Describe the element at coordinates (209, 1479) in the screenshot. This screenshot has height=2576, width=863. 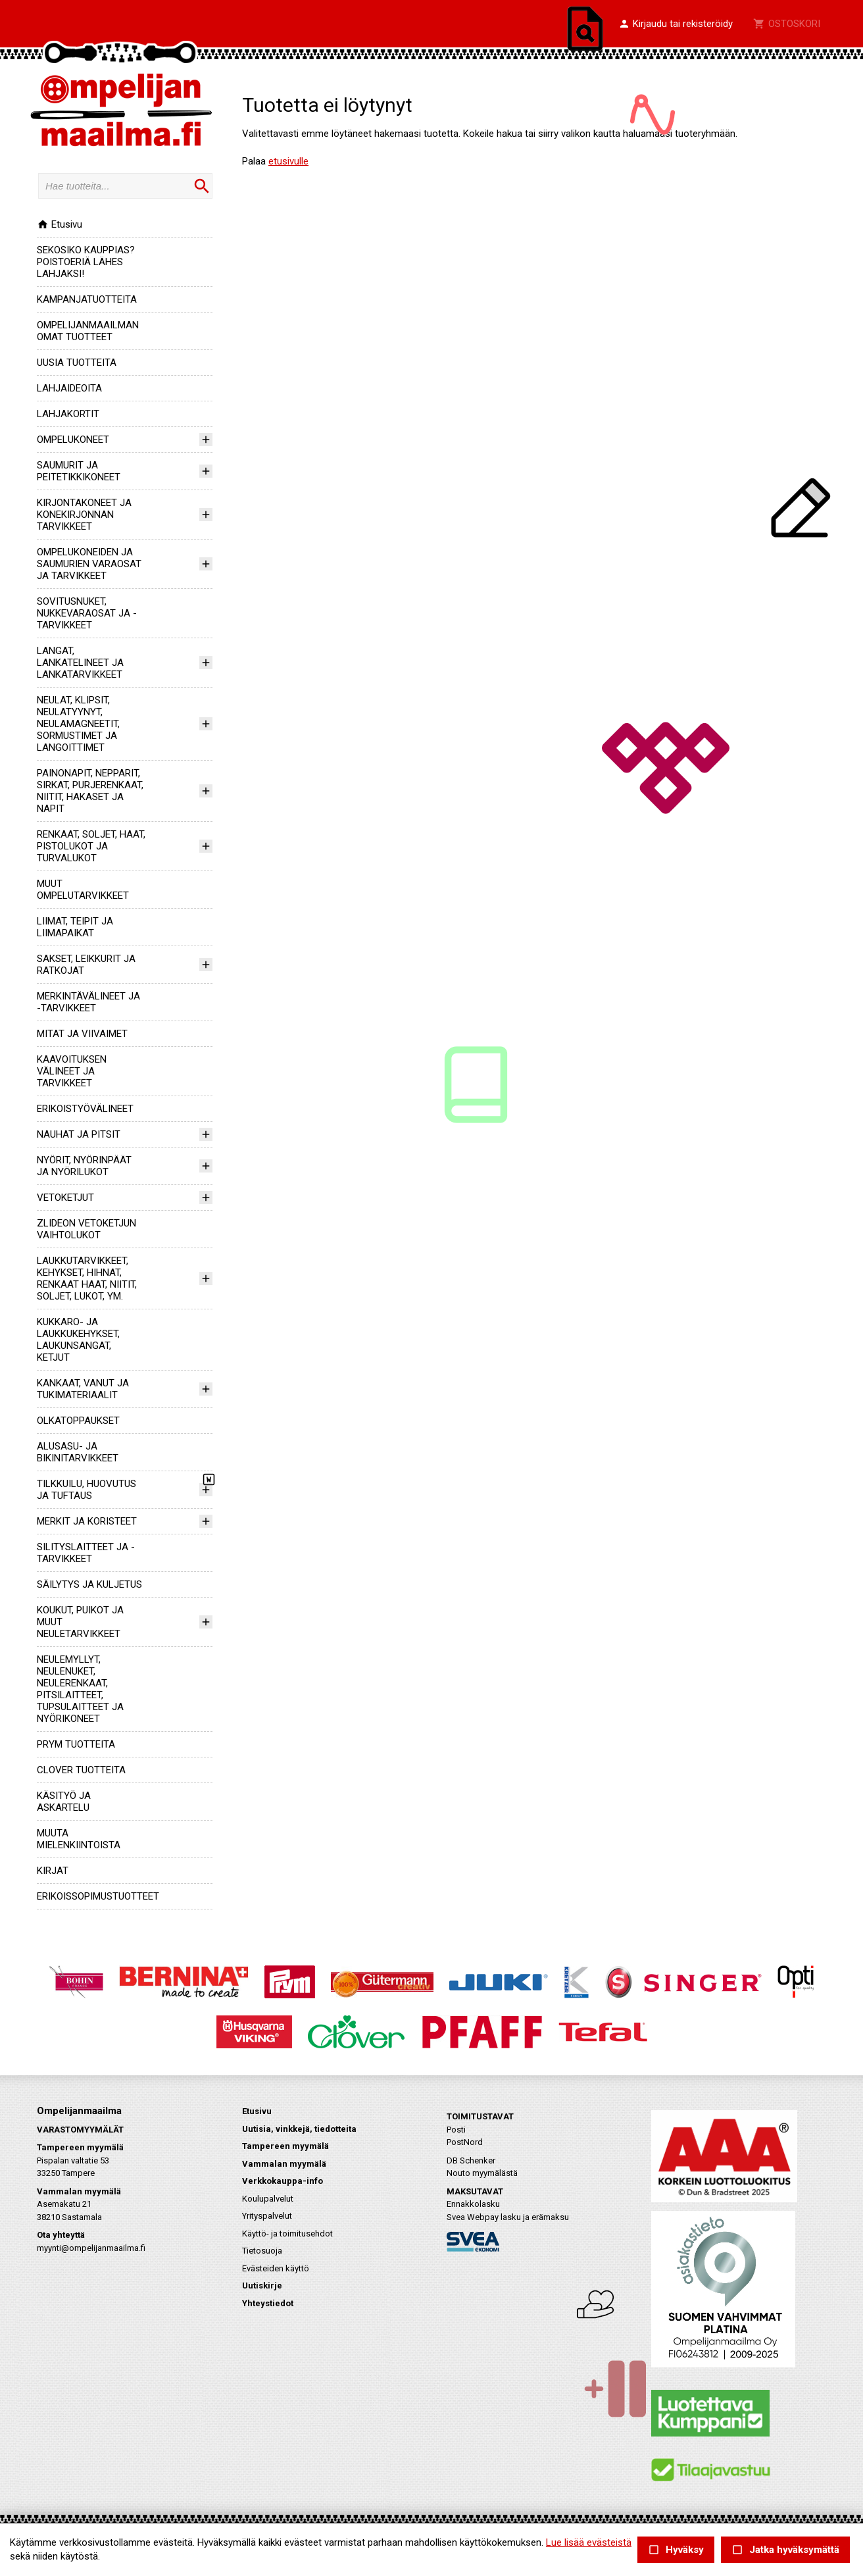
I see `keyboard key for the letter W` at that location.